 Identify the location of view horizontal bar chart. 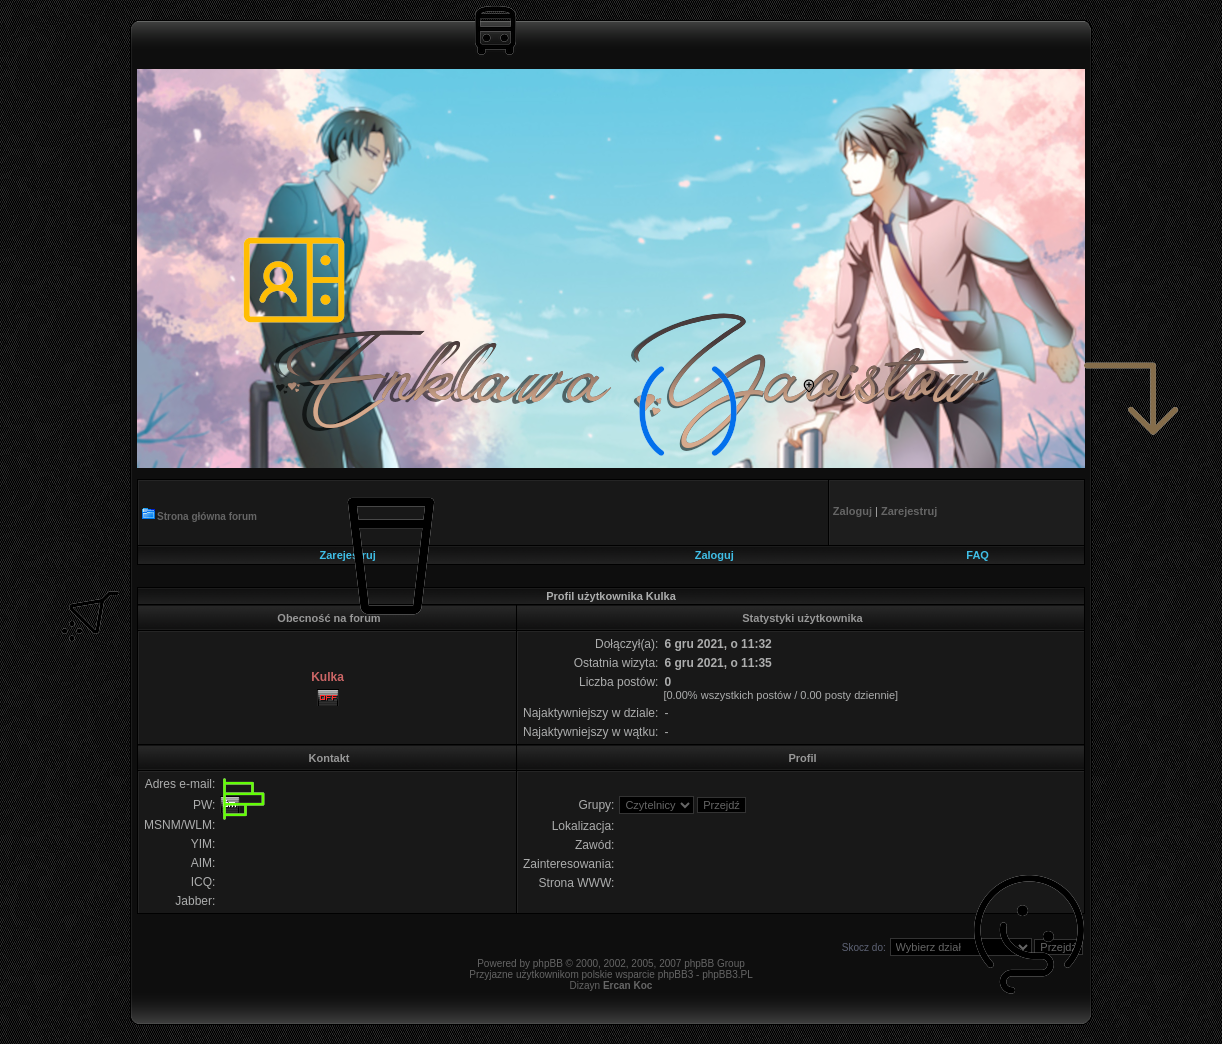
(242, 799).